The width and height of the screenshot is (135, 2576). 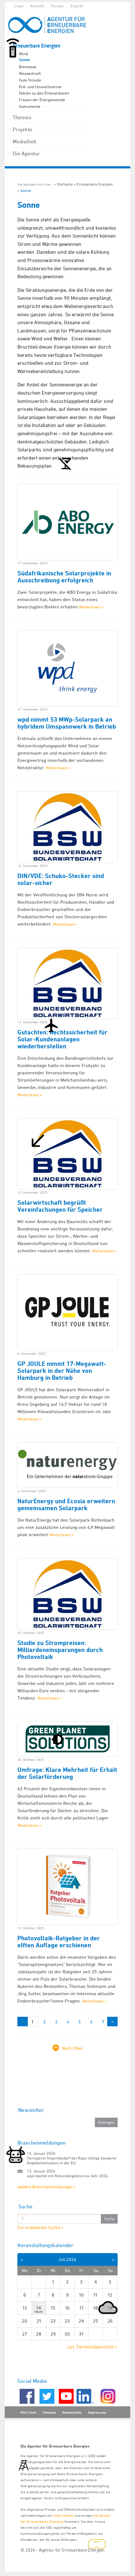 I want to click on access tools or equipment section, so click(x=24, y=2465).